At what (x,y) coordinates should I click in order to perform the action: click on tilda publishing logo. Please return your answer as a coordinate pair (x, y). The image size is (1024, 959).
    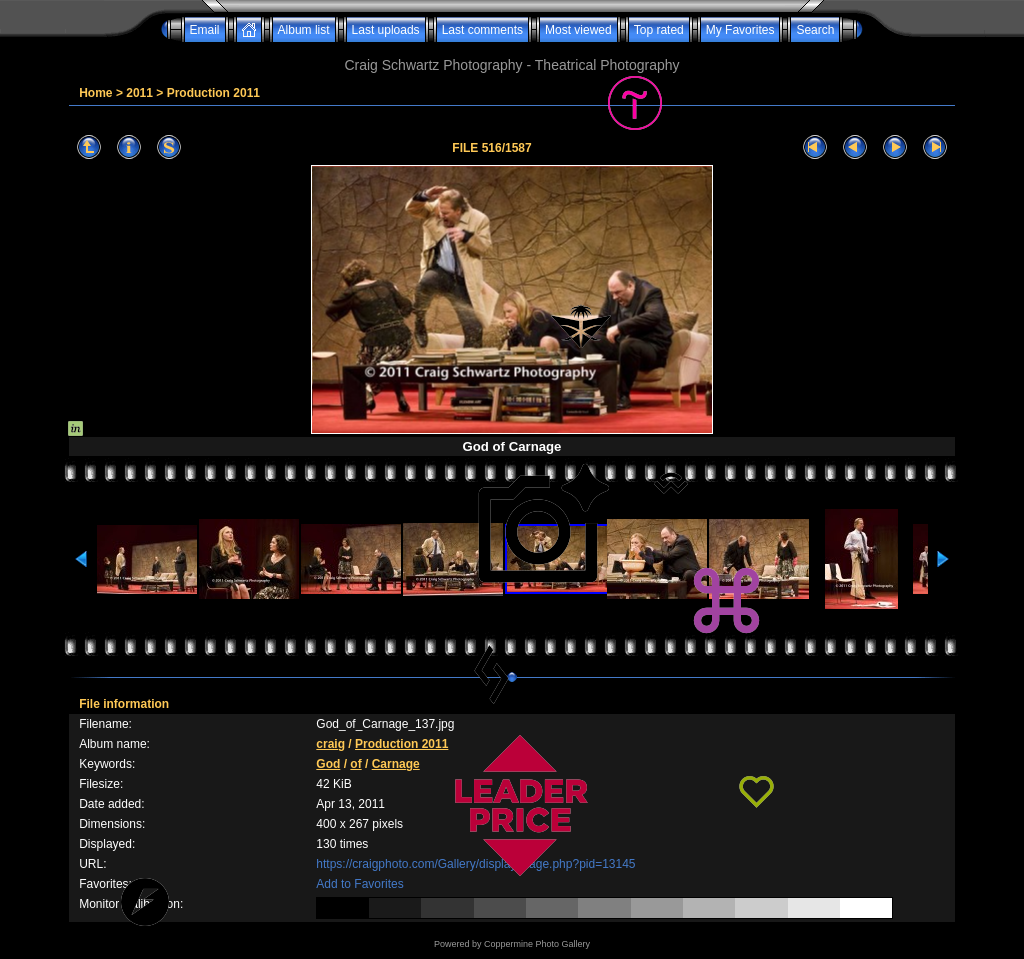
    Looking at the image, I should click on (635, 103).